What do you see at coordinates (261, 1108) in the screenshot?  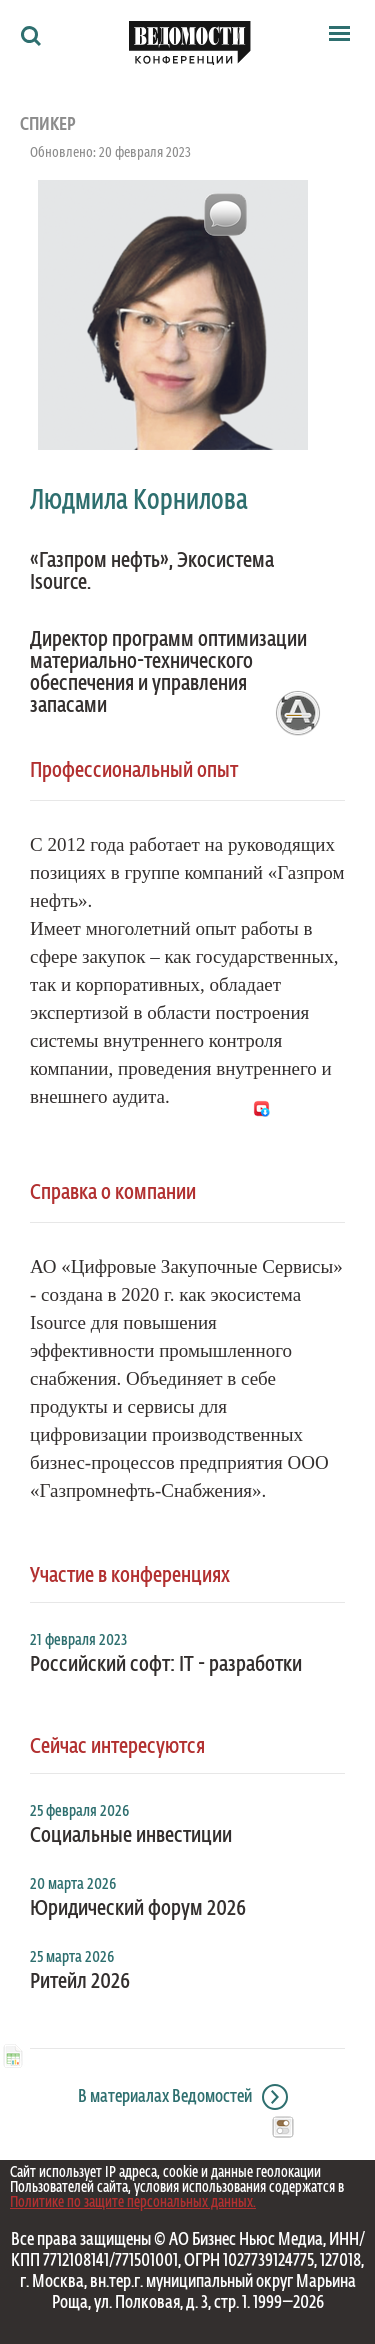 I see `download videos from youtube` at bounding box center [261, 1108].